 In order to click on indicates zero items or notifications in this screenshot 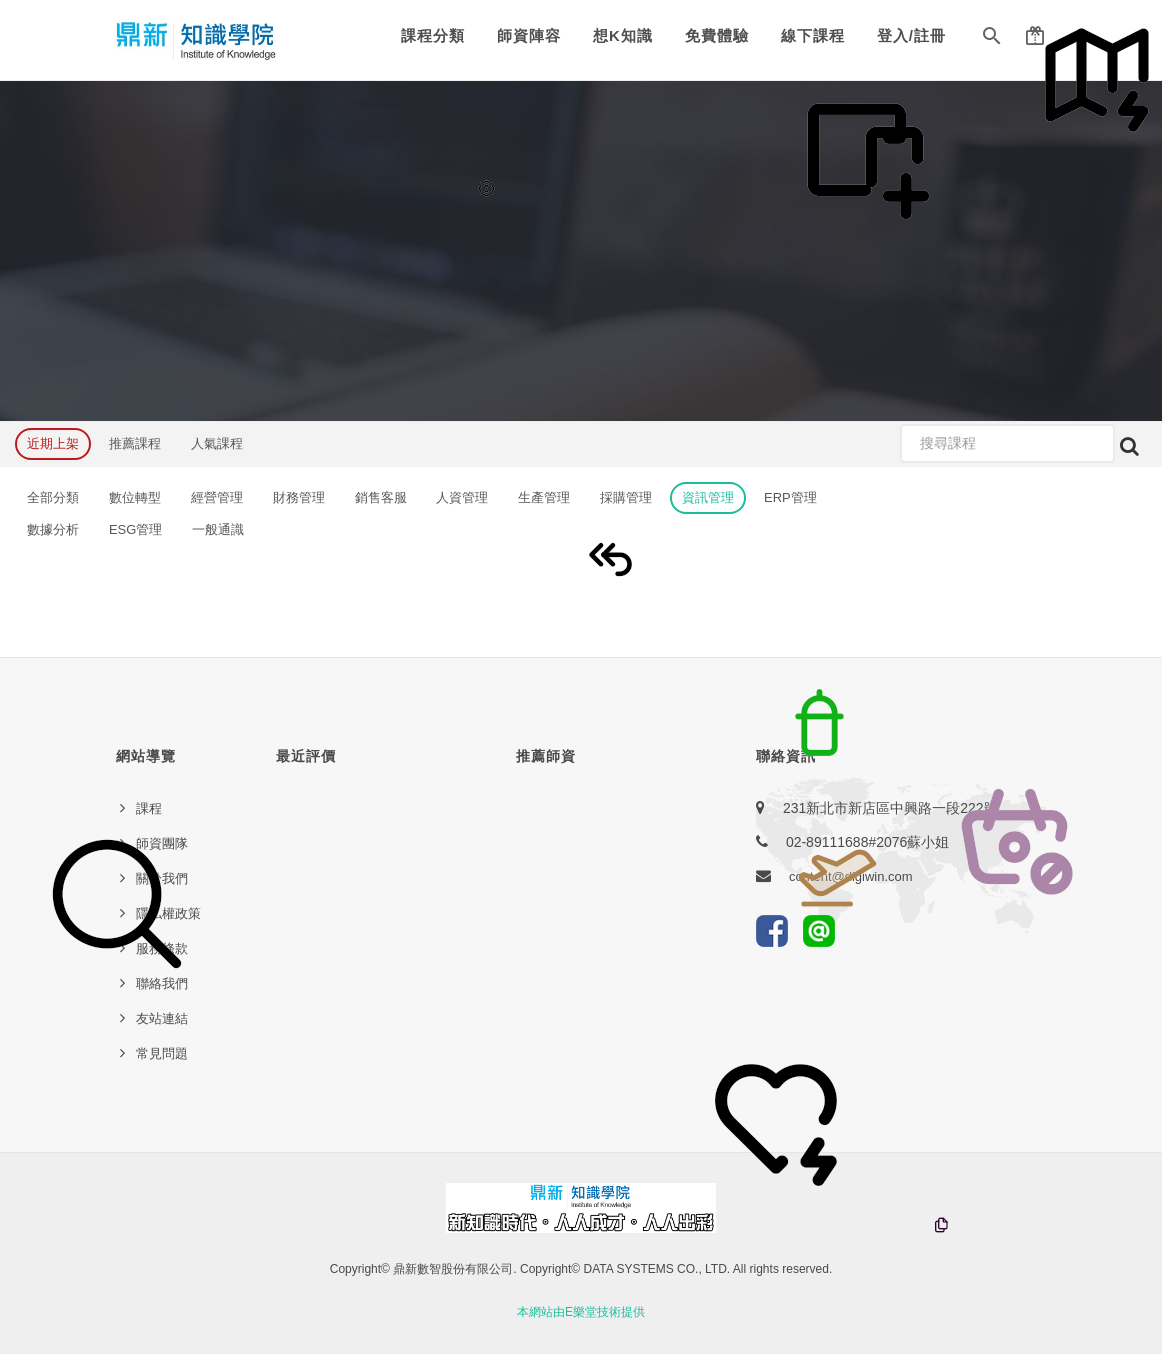, I will do `click(486, 188)`.